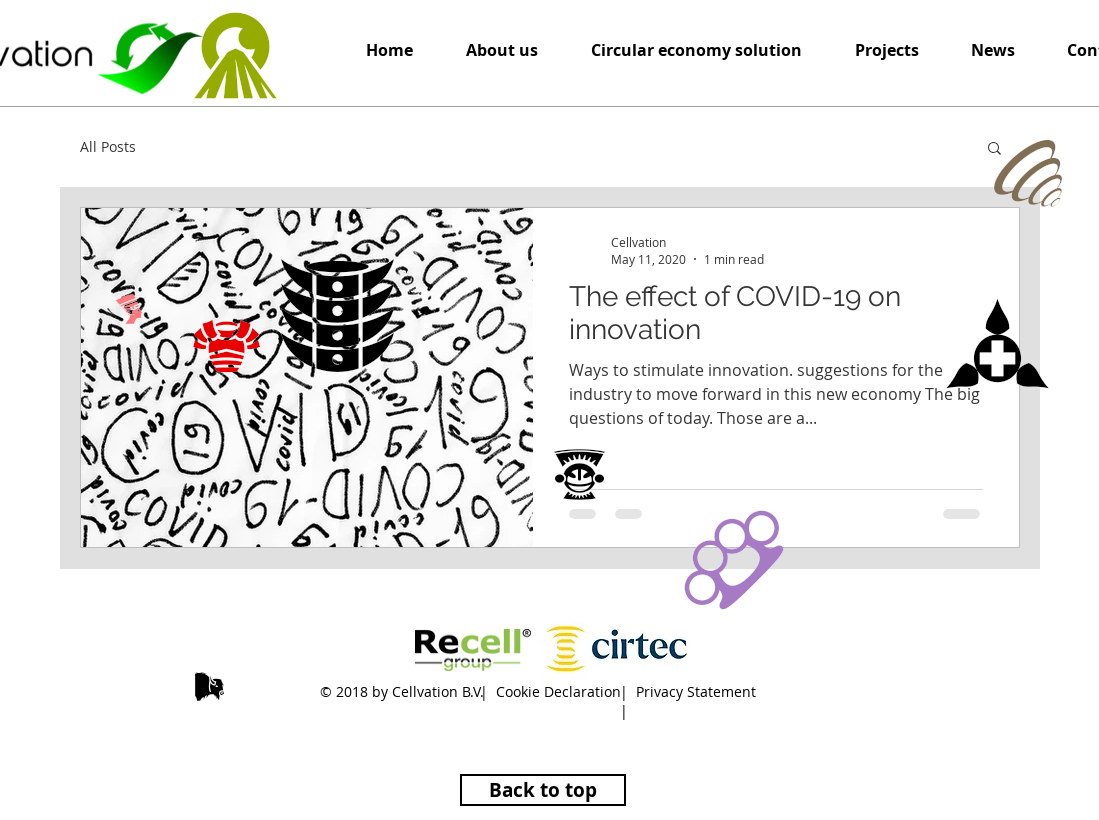 This screenshot has width=1099, height=820. Describe the element at coordinates (226, 345) in the screenshot. I see `equip body armor` at that location.